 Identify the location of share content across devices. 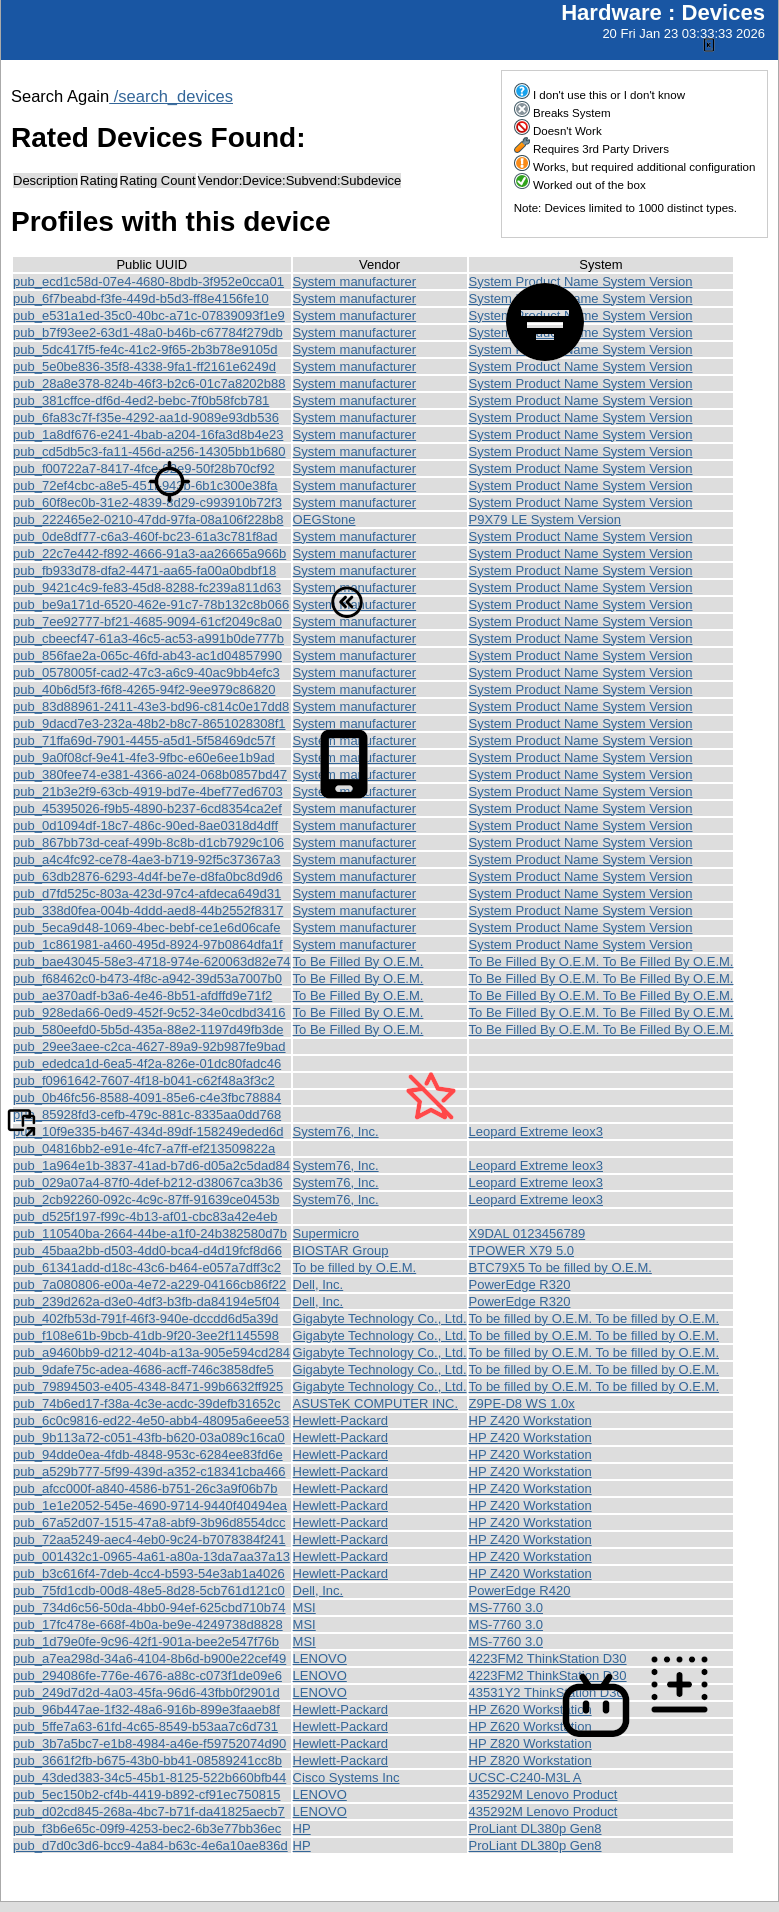
(21, 1121).